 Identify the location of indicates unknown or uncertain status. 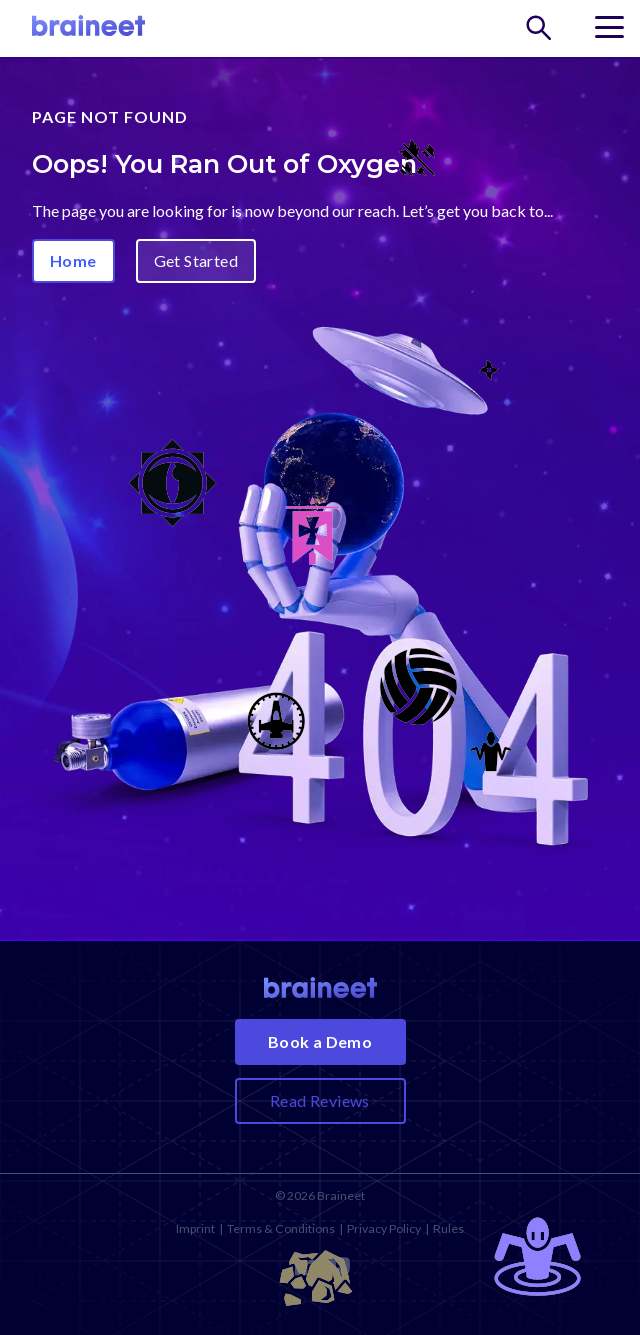
(491, 751).